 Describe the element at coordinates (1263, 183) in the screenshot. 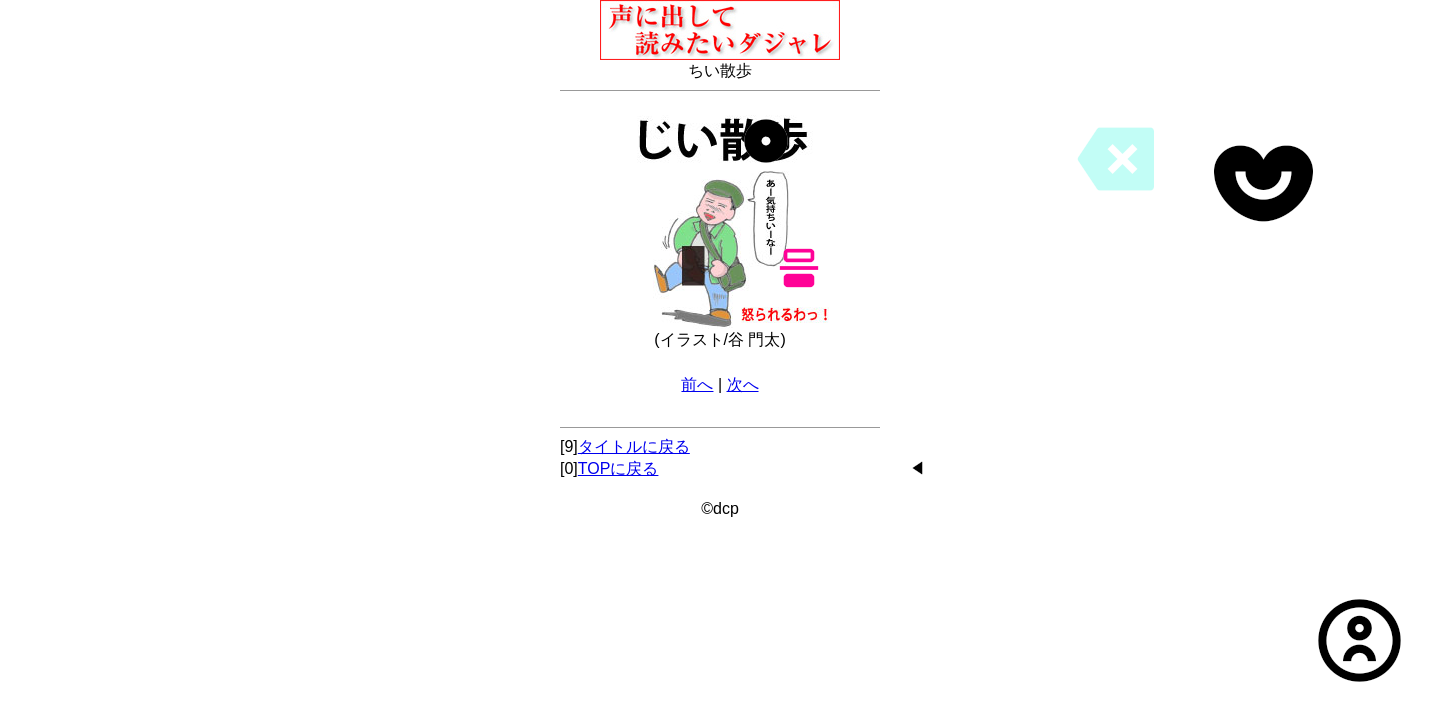

I see `open the Badoo dating app` at that location.